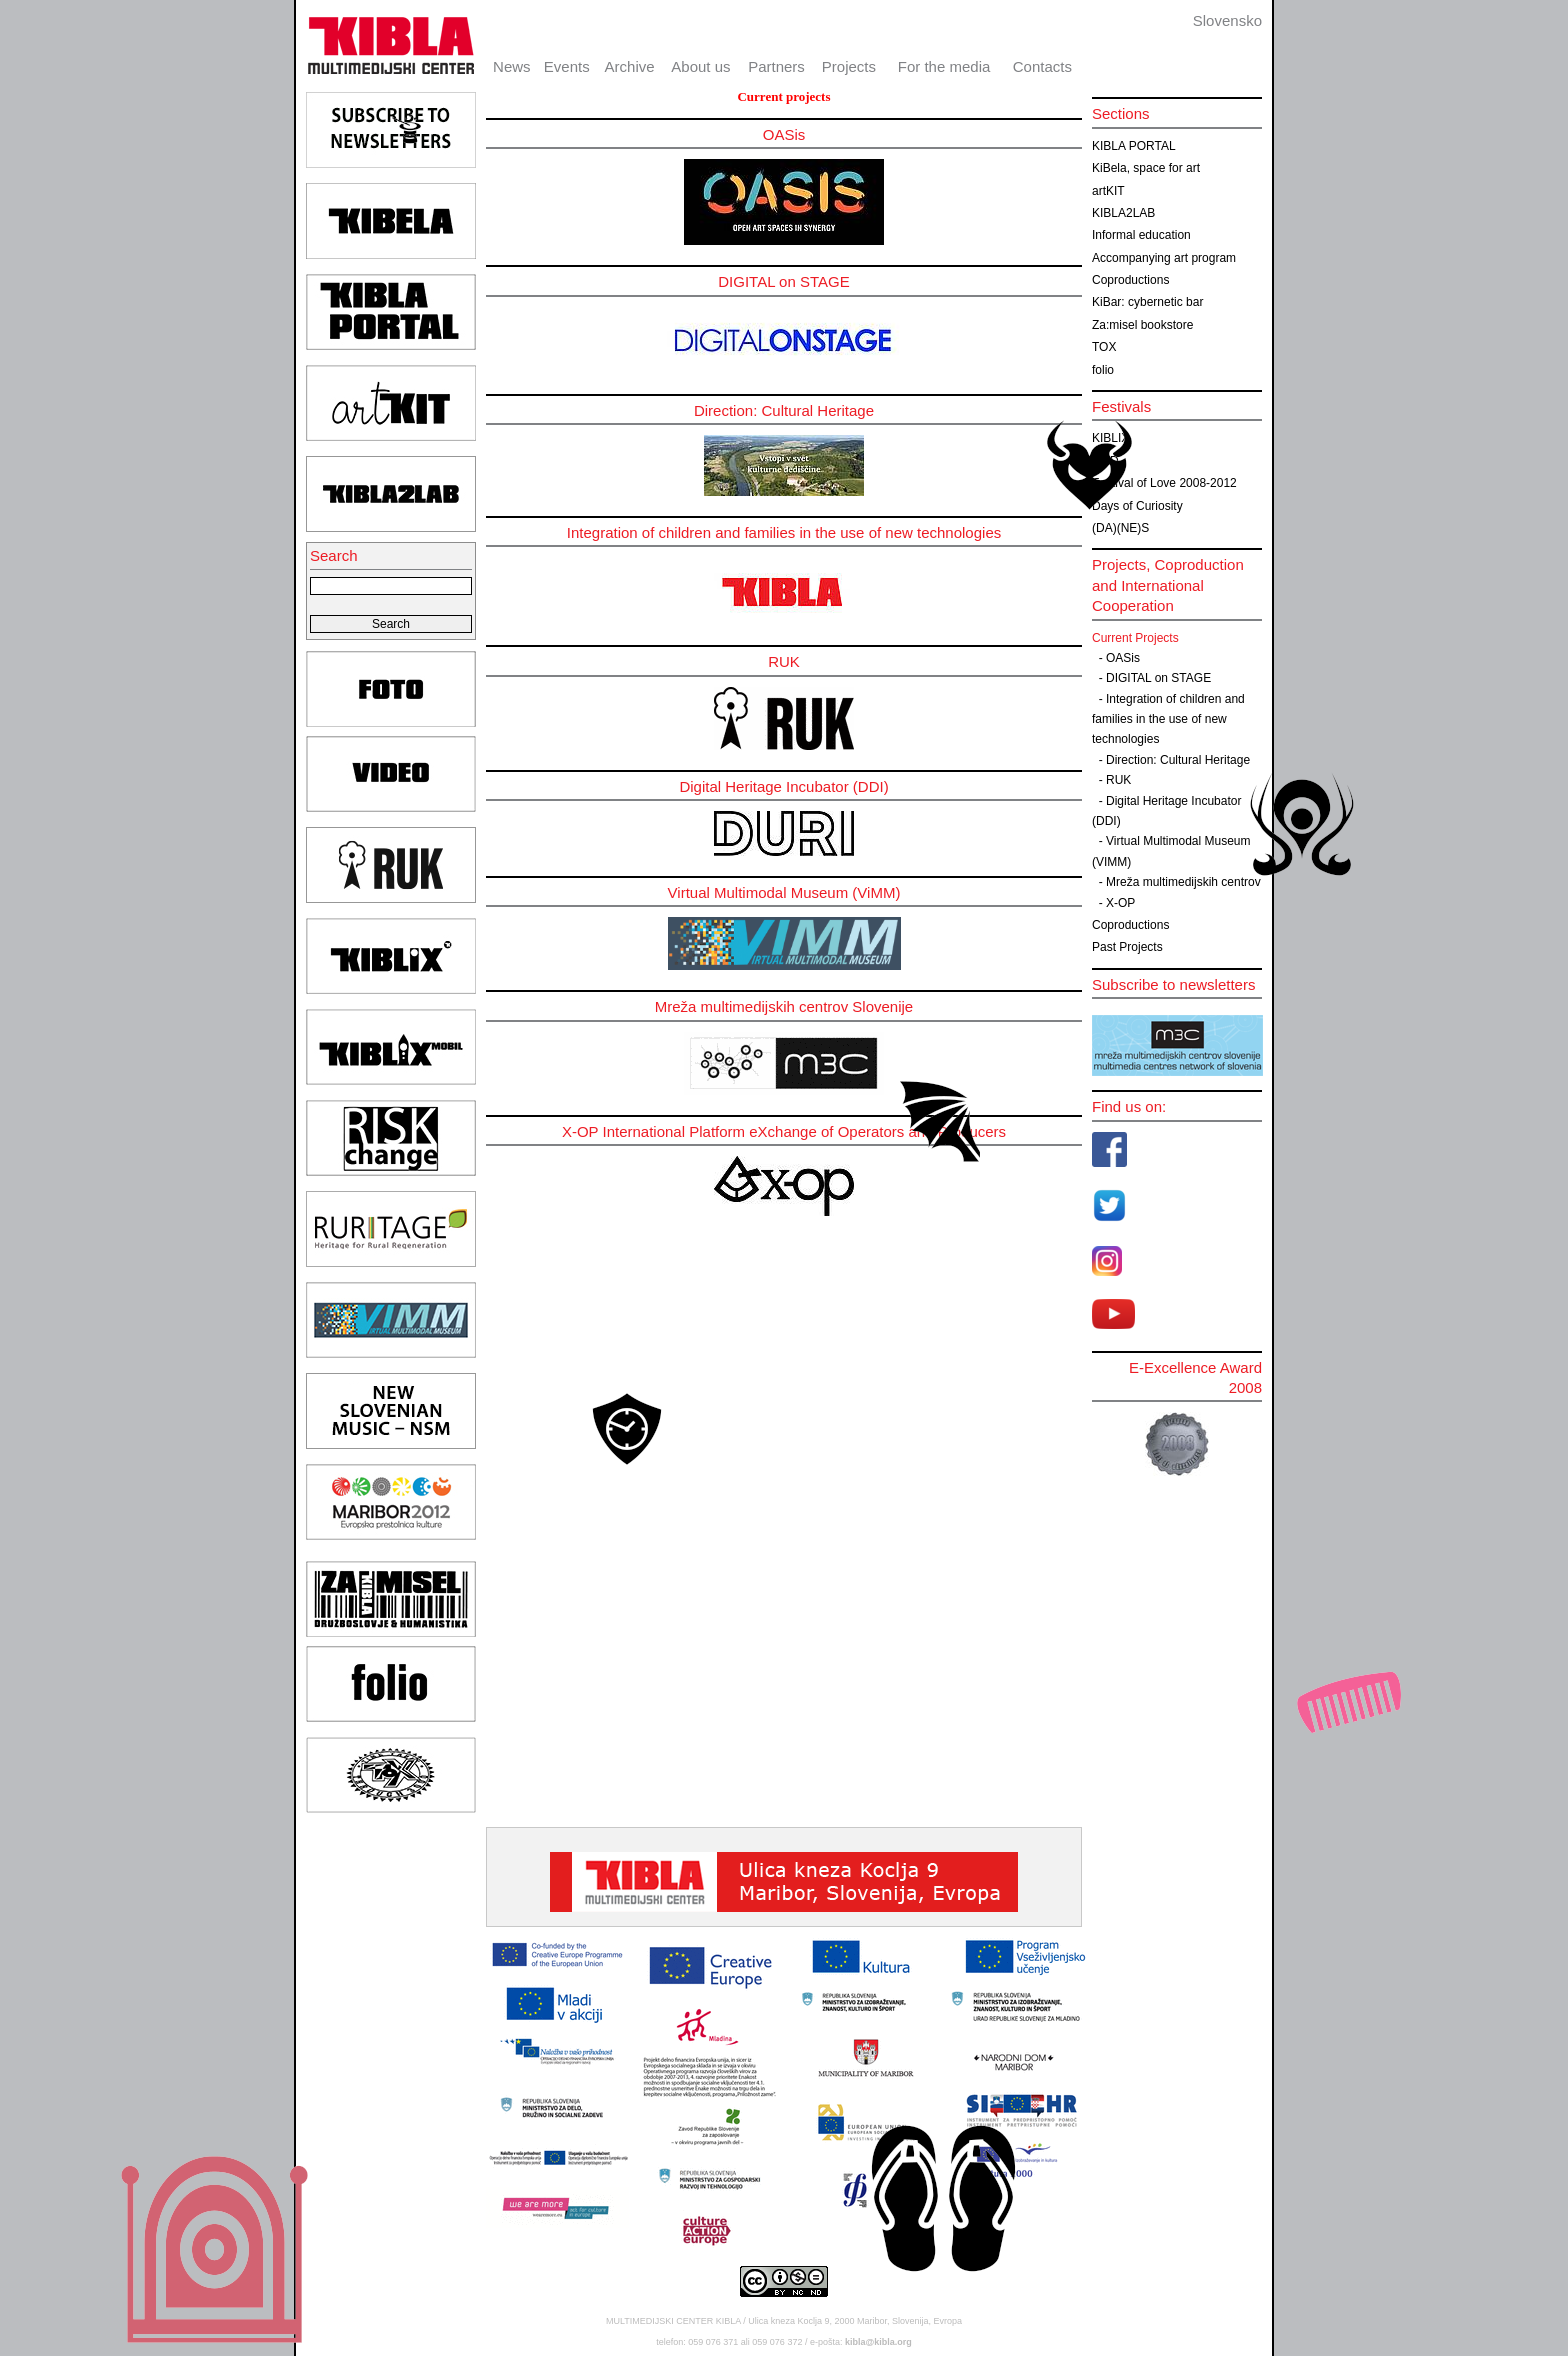 This screenshot has height=2356, width=1568. What do you see at coordinates (1089, 464) in the screenshot?
I see `indicates a villain or antagonist character with romantic themes` at bounding box center [1089, 464].